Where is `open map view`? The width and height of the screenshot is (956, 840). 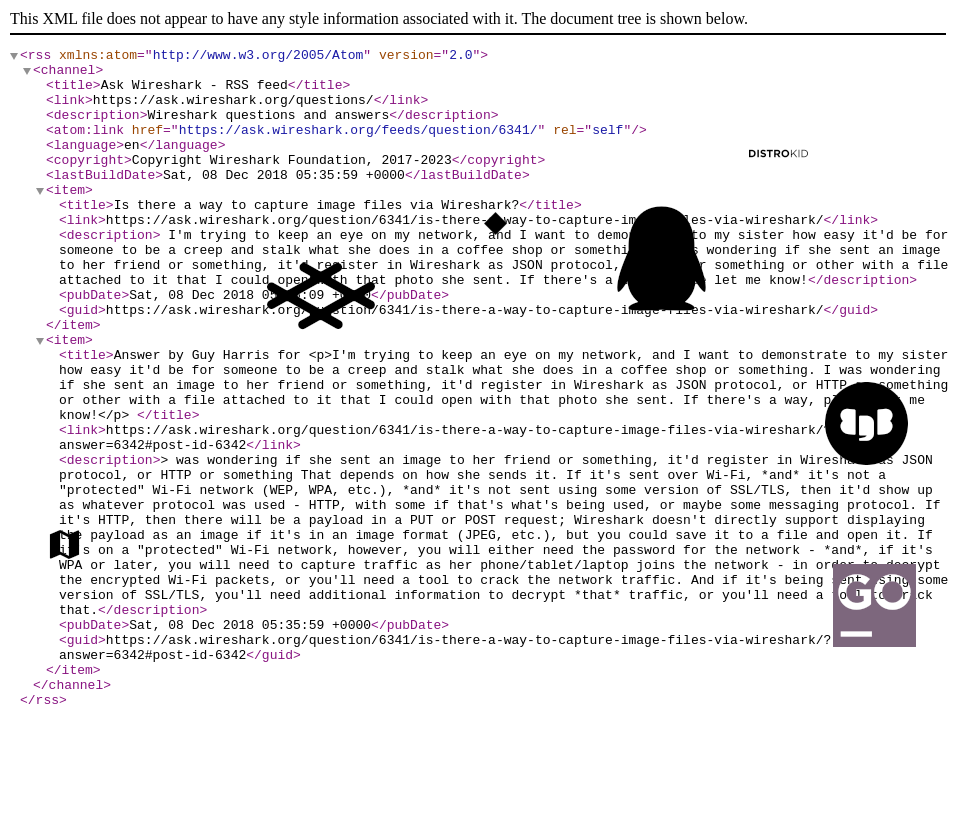 open map view is located at coordinates (64, 544).